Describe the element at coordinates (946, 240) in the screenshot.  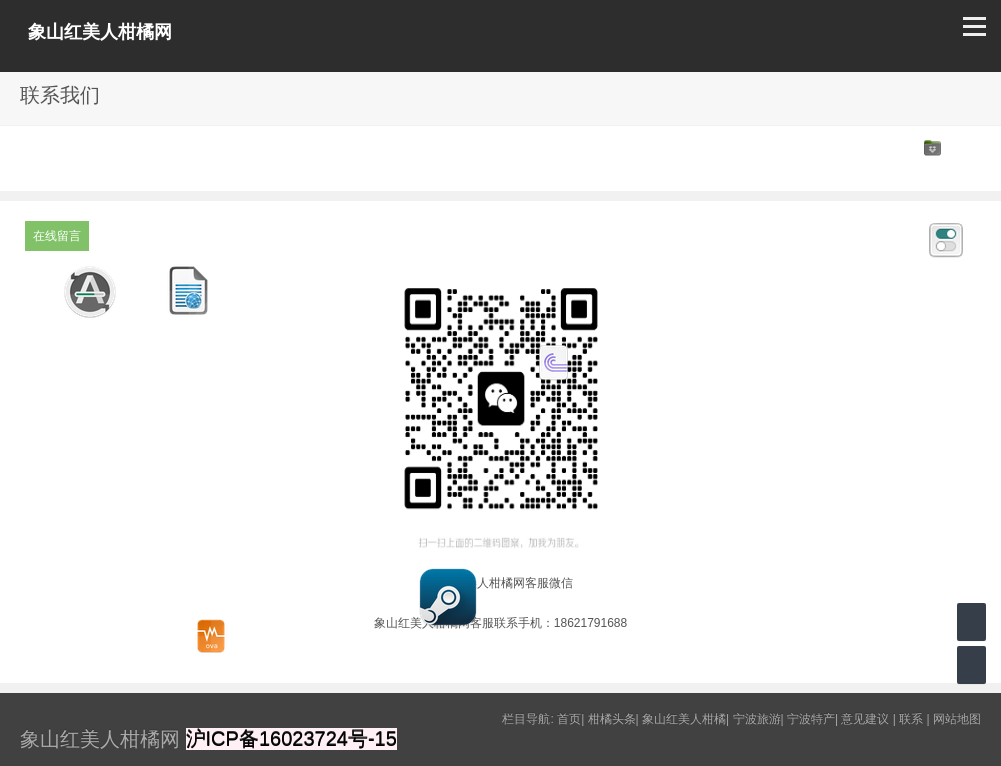
I see `open unity tweak tool settings` at that location.